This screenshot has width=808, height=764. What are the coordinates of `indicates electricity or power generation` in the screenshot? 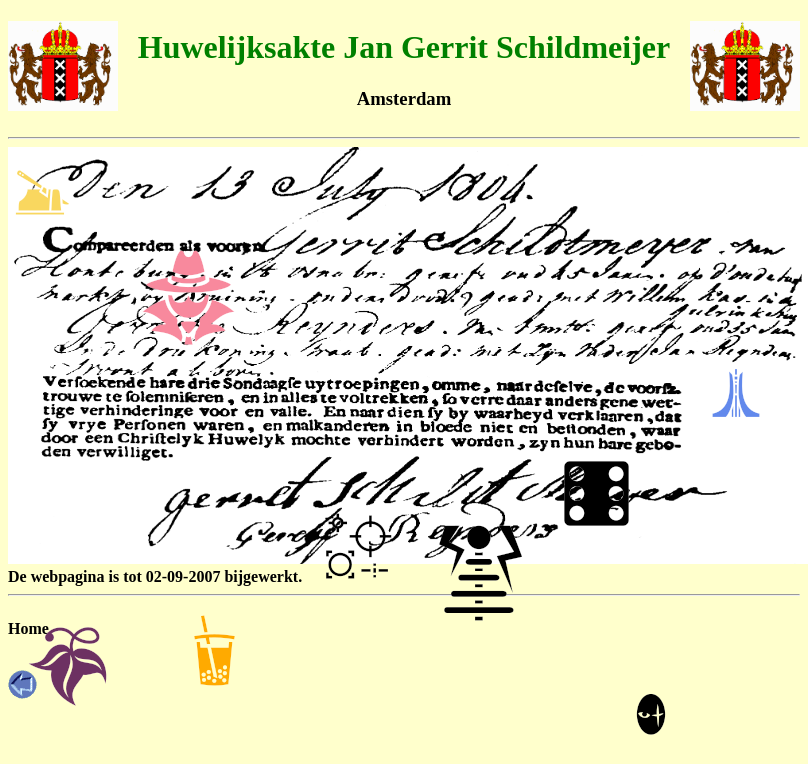 It's located at (479, 573).